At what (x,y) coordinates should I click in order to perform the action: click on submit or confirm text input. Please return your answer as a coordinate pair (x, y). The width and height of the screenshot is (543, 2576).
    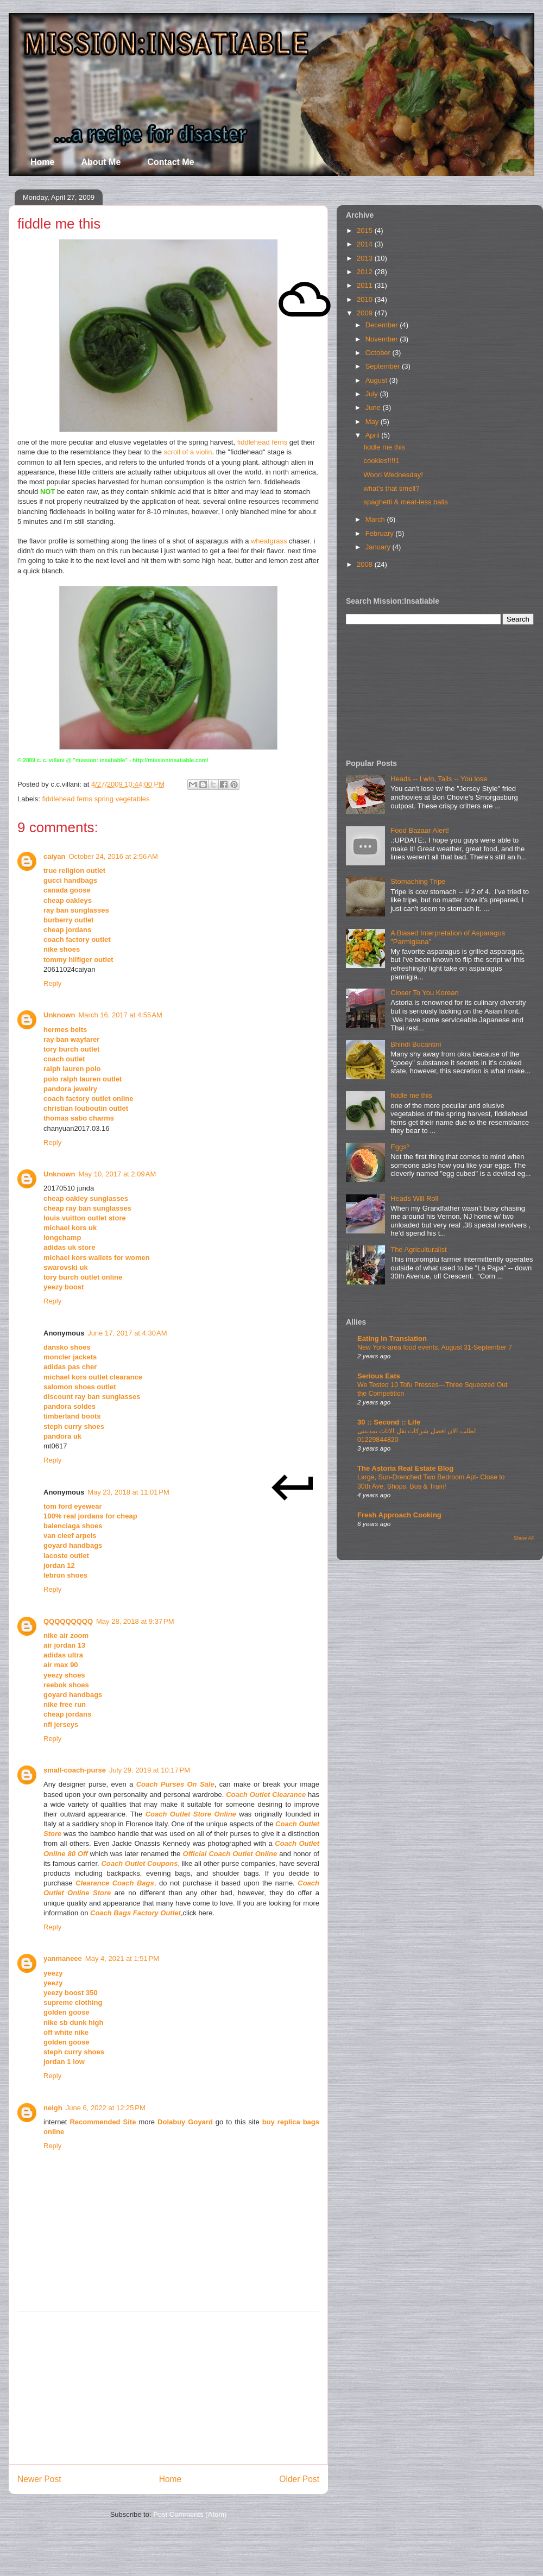
    Looking at the image, I should click on (293, 1488).